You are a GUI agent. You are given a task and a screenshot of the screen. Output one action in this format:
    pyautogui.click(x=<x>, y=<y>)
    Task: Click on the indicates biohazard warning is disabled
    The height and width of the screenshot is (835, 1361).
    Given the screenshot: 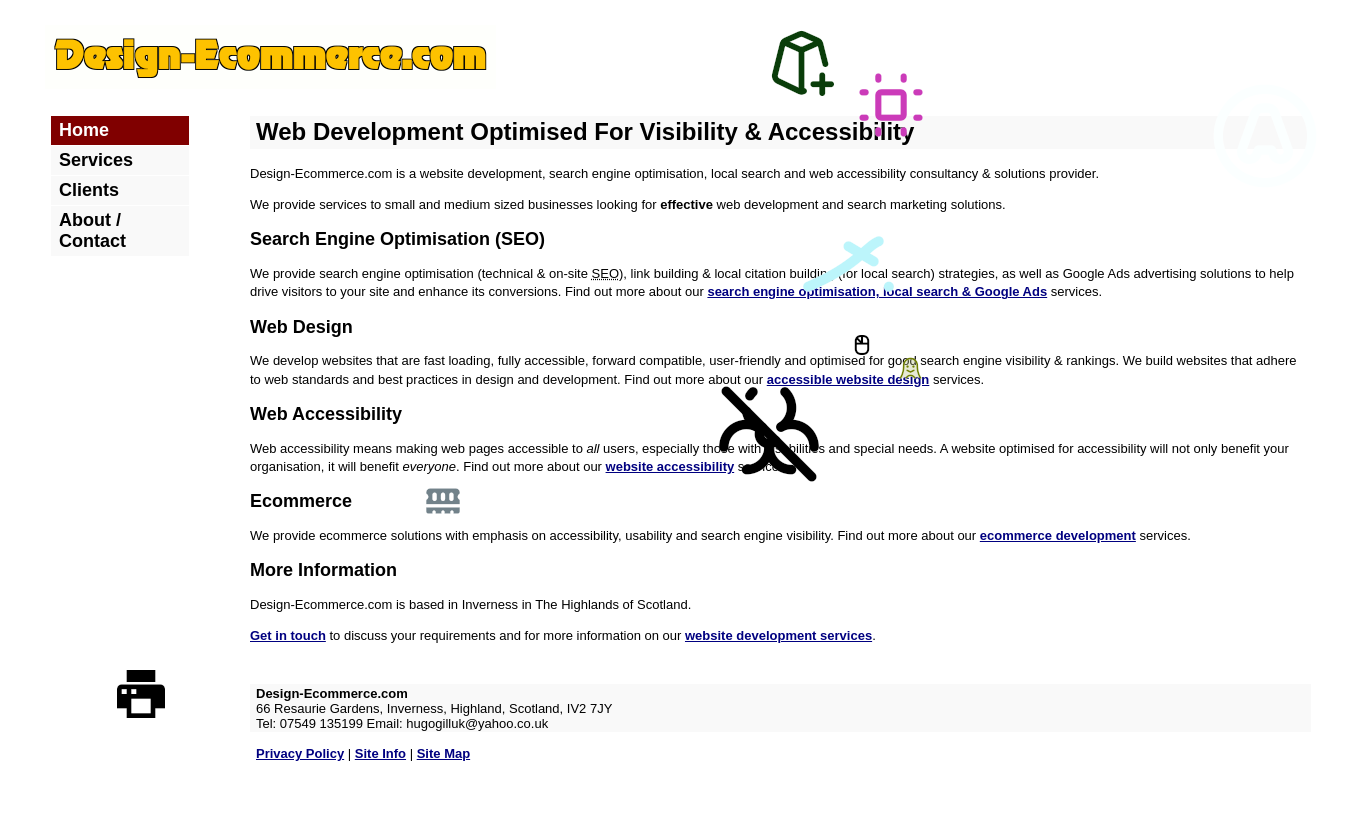 What is the action you would take?
    pyautogui.click(x=769, y=434)
    